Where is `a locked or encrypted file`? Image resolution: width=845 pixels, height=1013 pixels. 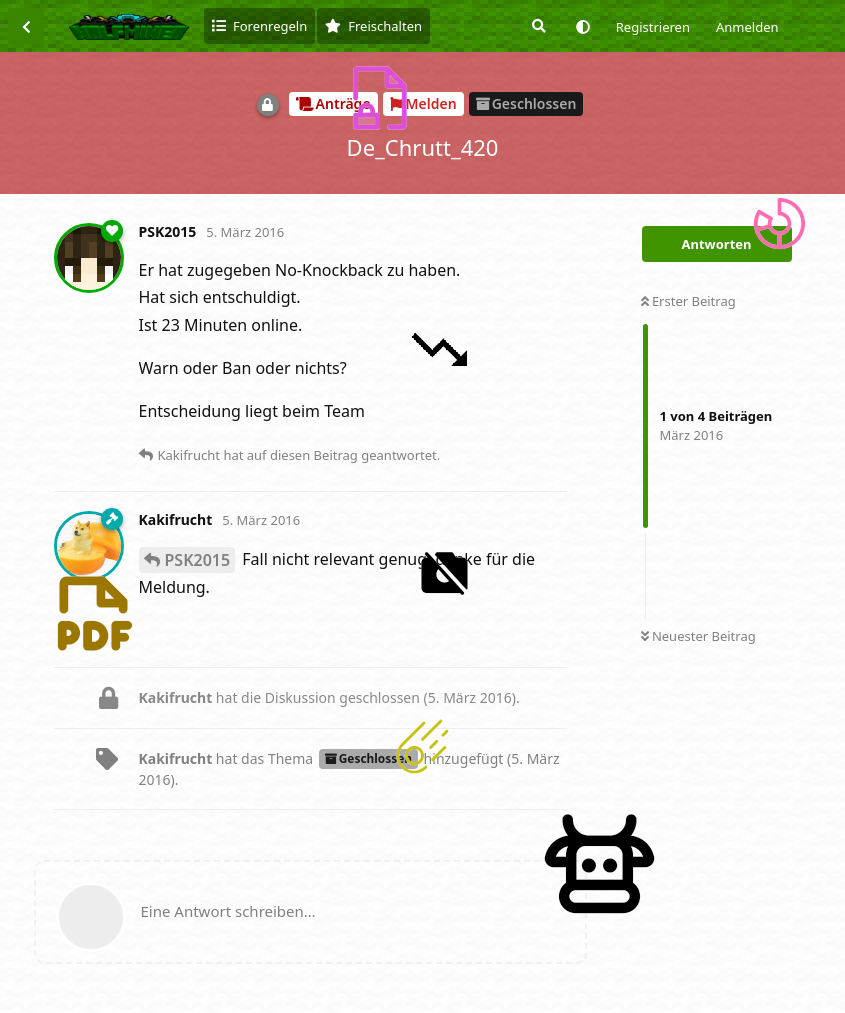
a locked or encrypted file is located at coordinates (380, 98).